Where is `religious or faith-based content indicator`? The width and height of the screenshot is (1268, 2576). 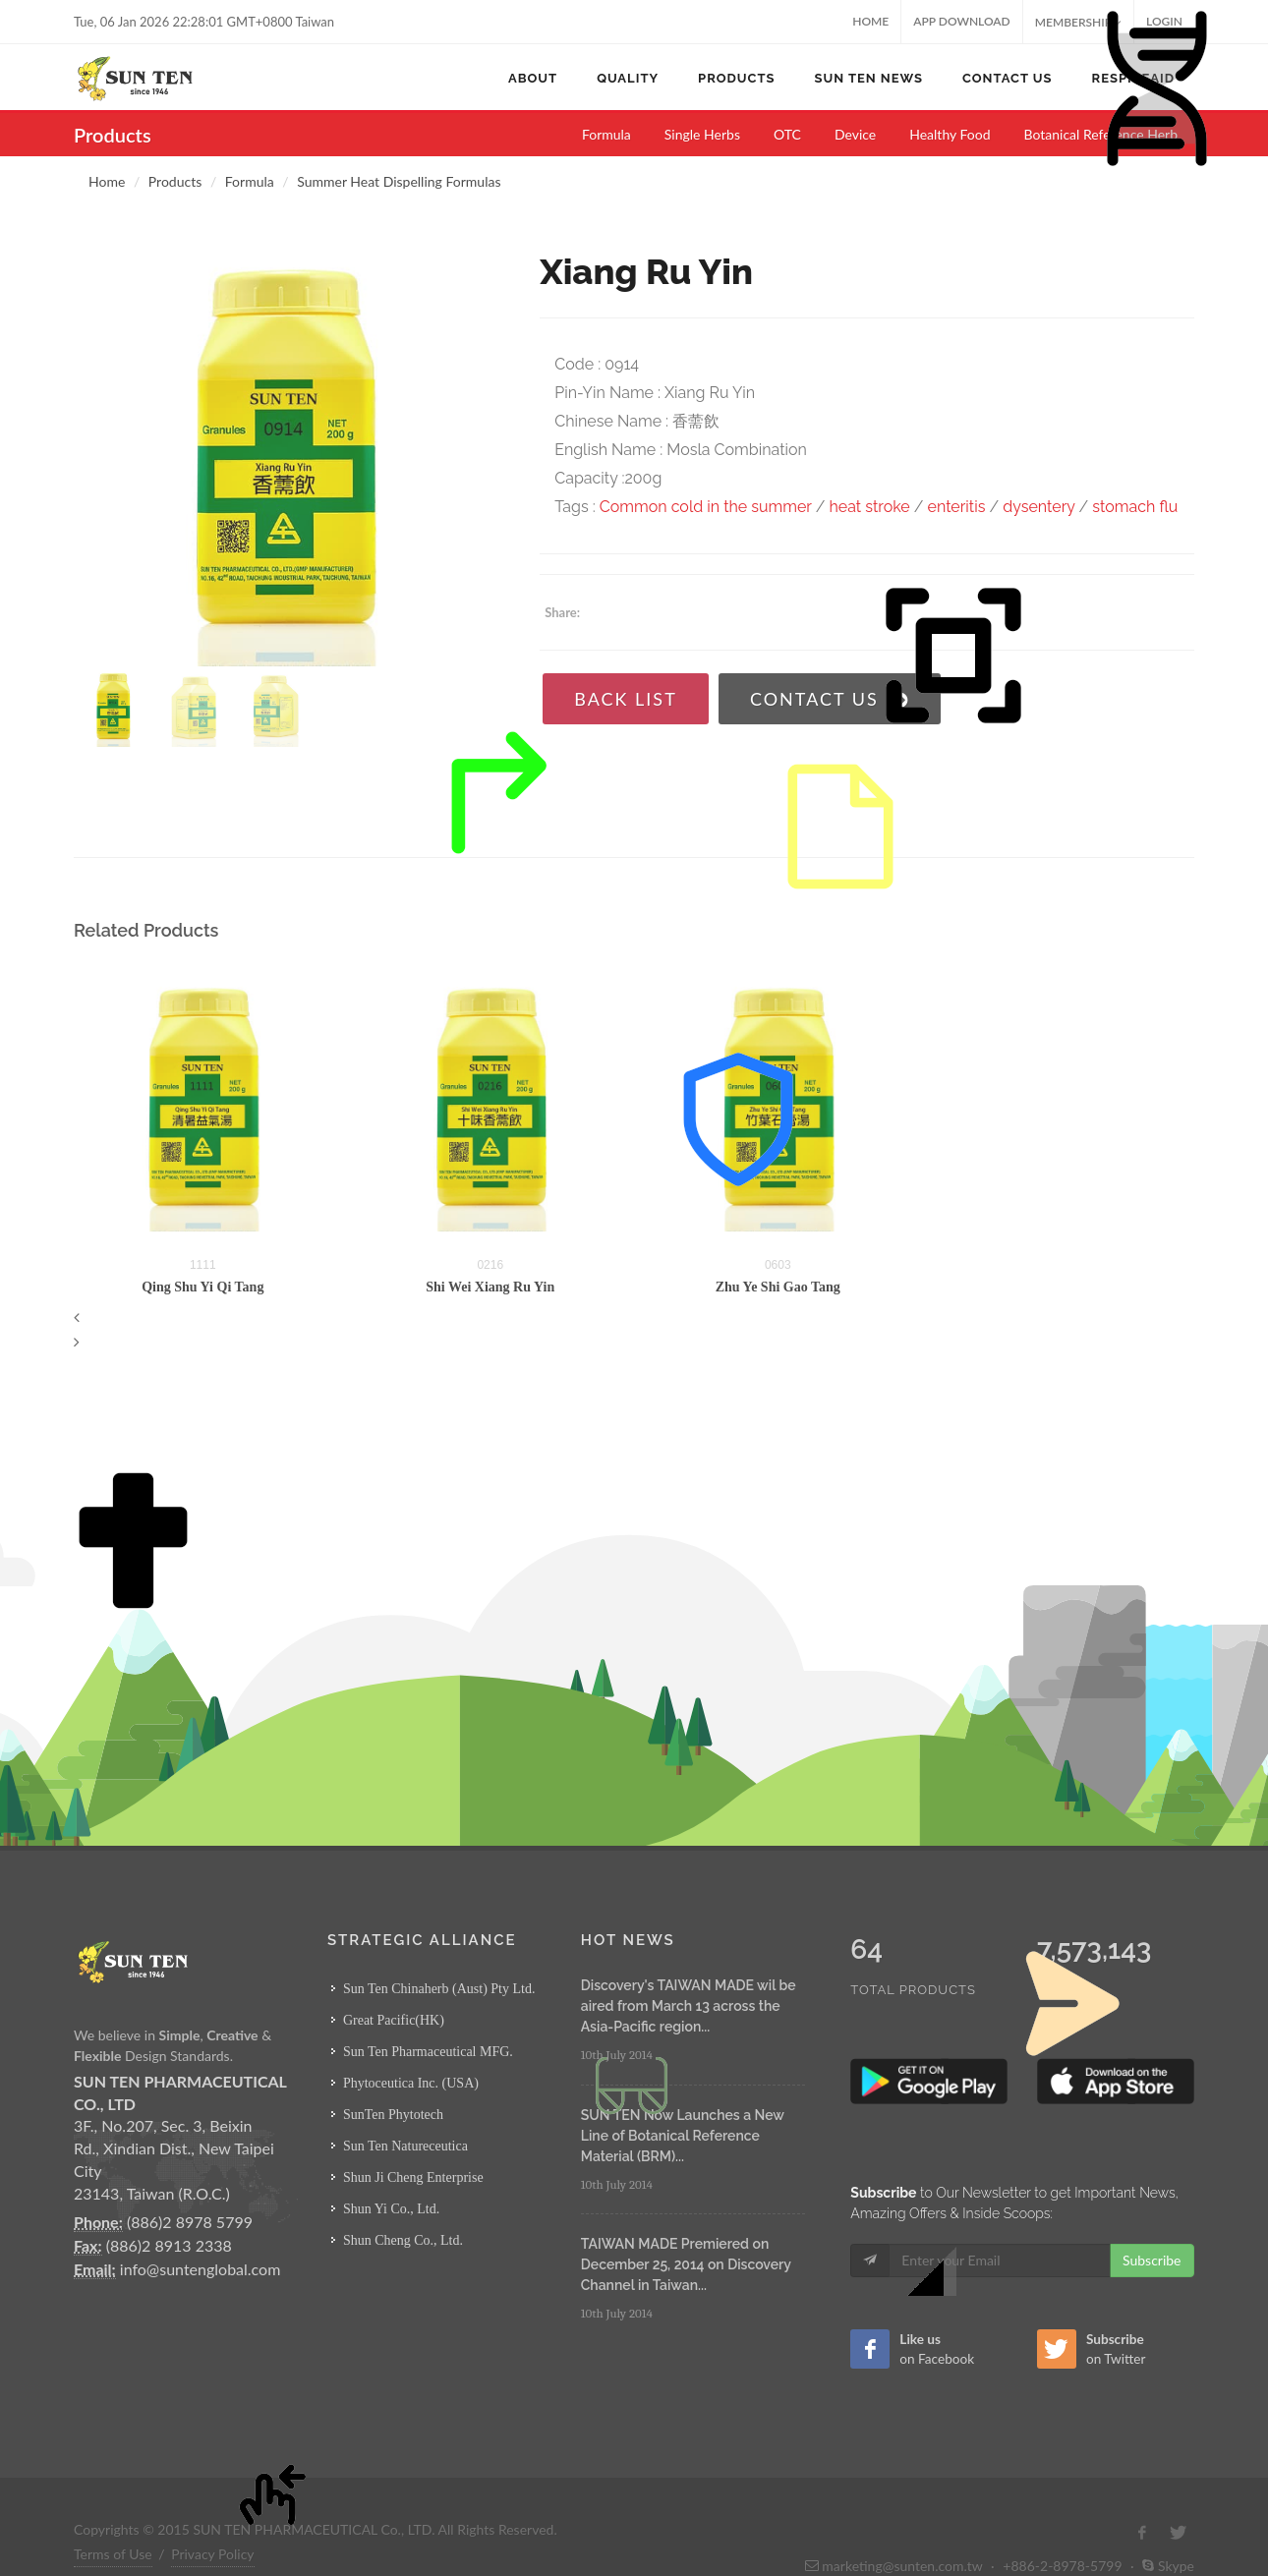
religious or faith-based content indicator is located at coordinates (133, 1540).